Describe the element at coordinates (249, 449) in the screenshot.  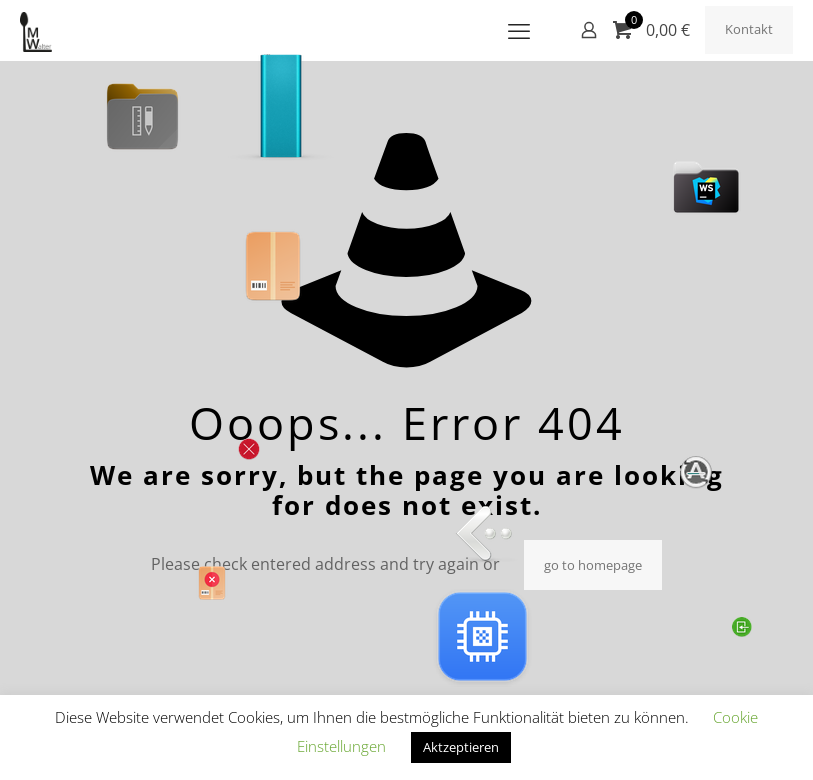
I see `indicates a sync error with a shared file or folder` at that location.